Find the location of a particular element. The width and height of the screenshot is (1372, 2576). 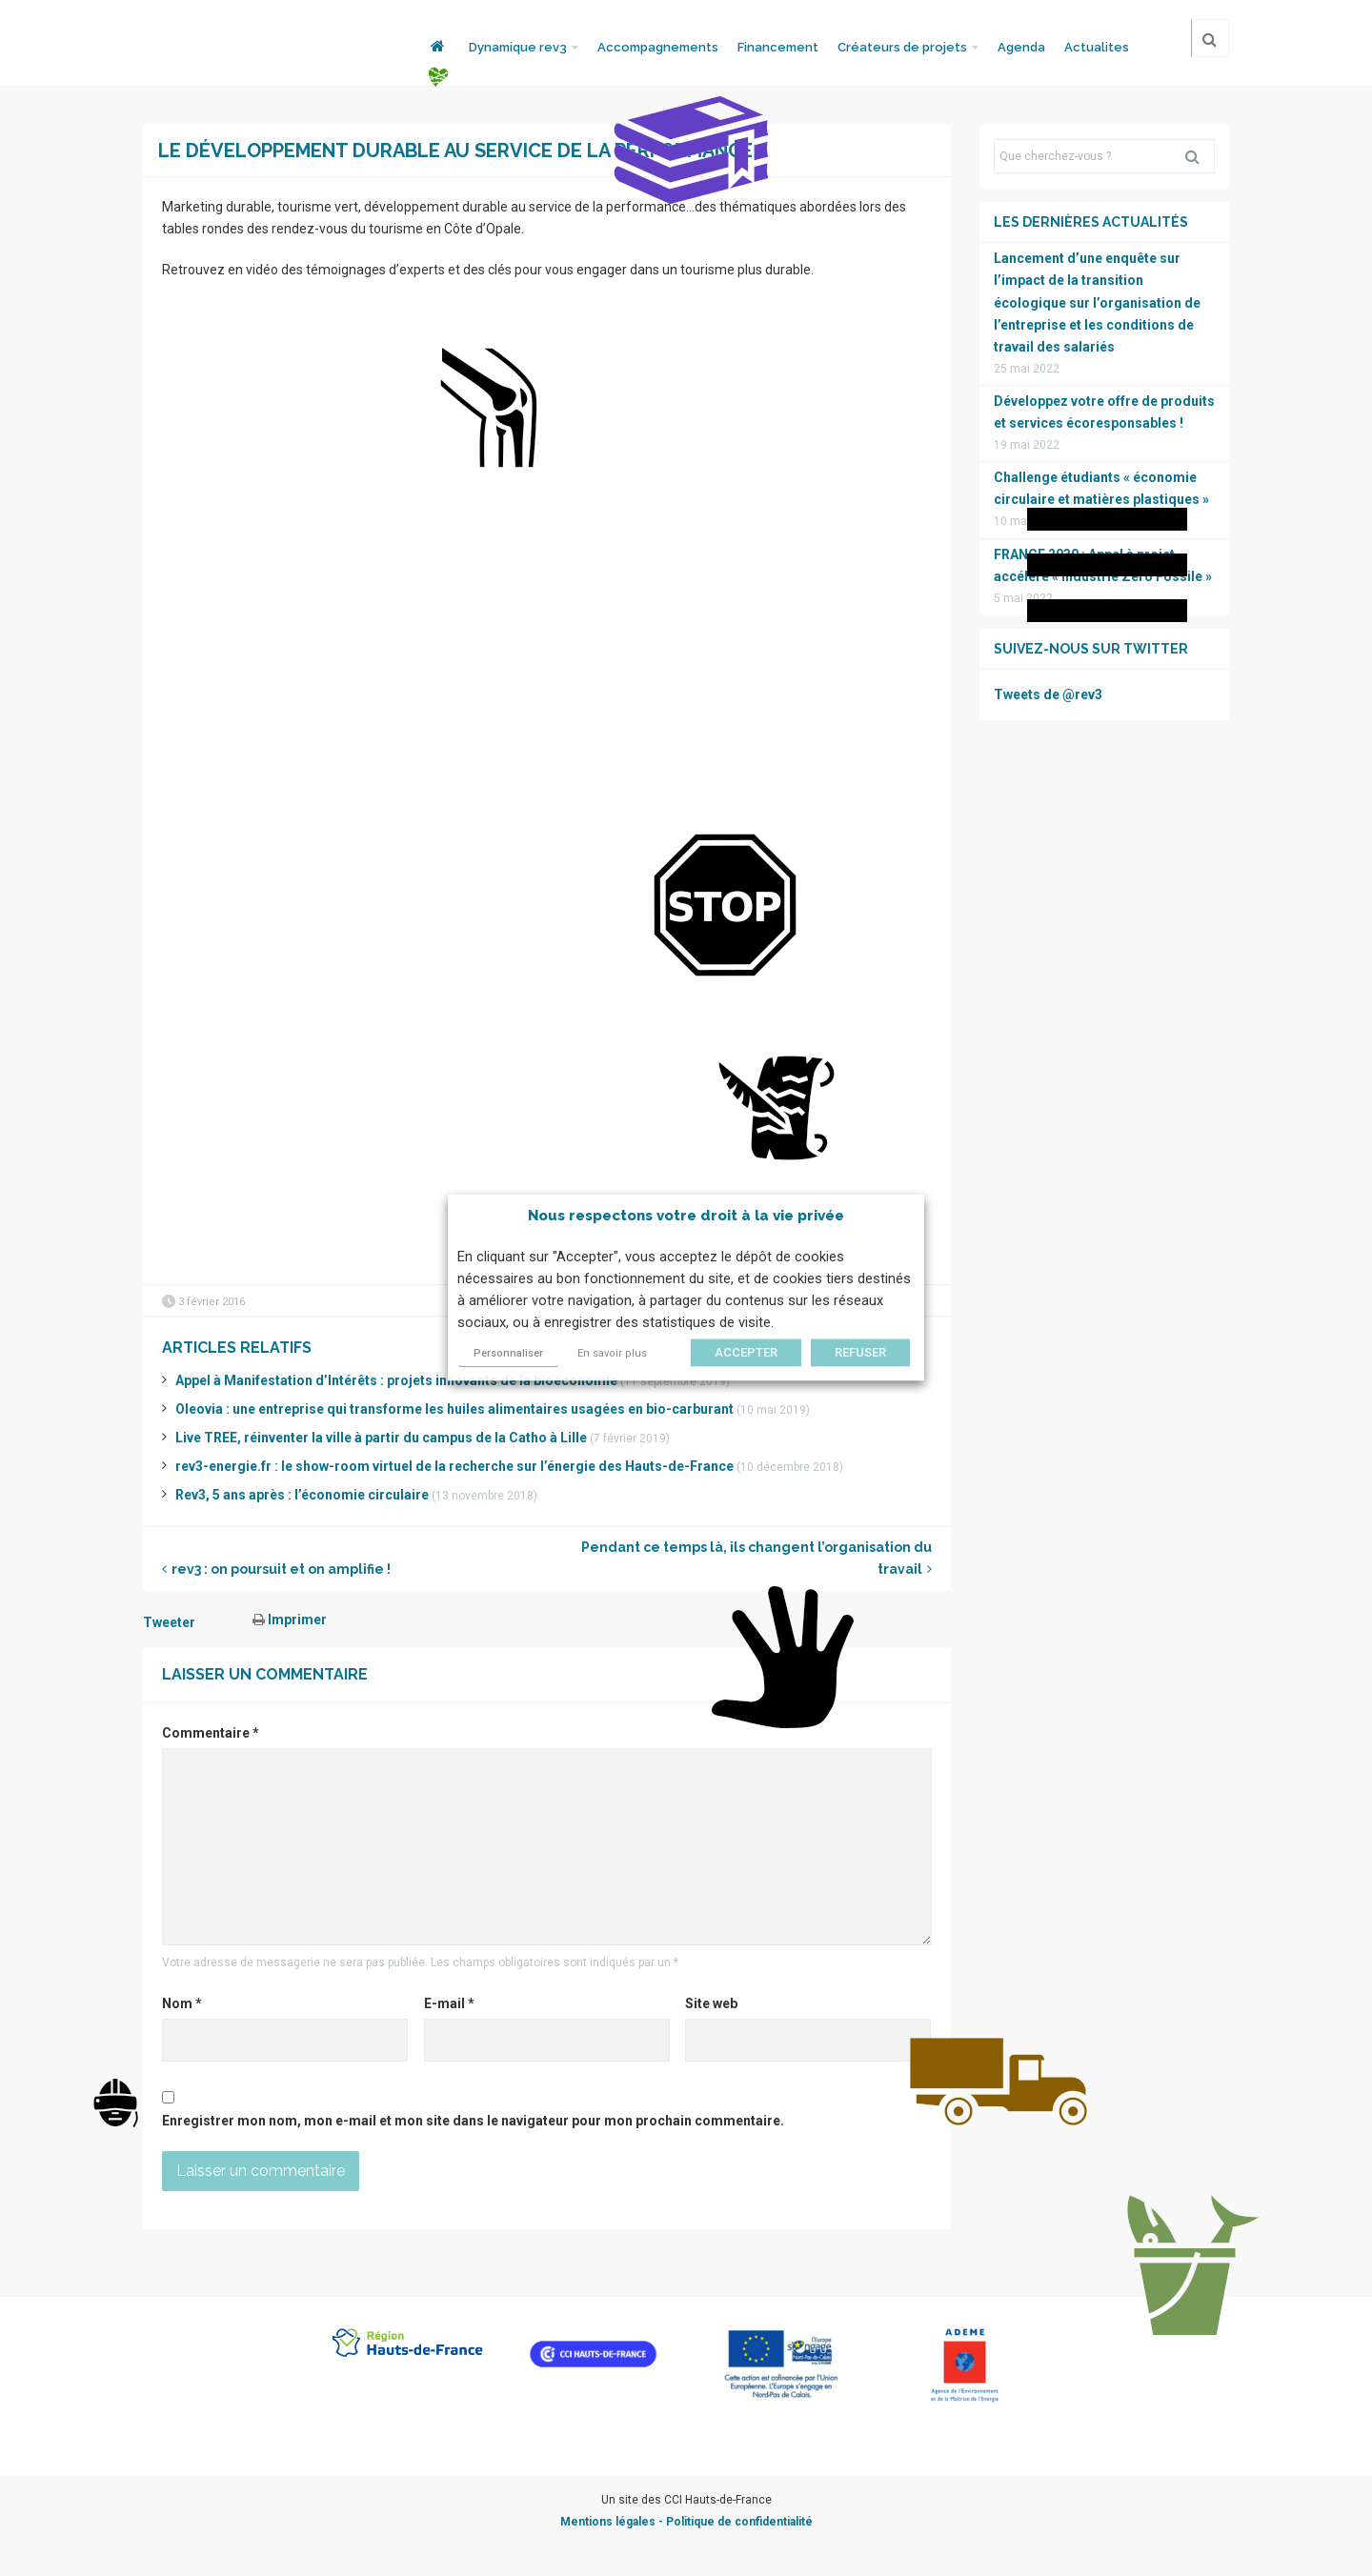

access your library or book collection is located at coordinates (691, 150).